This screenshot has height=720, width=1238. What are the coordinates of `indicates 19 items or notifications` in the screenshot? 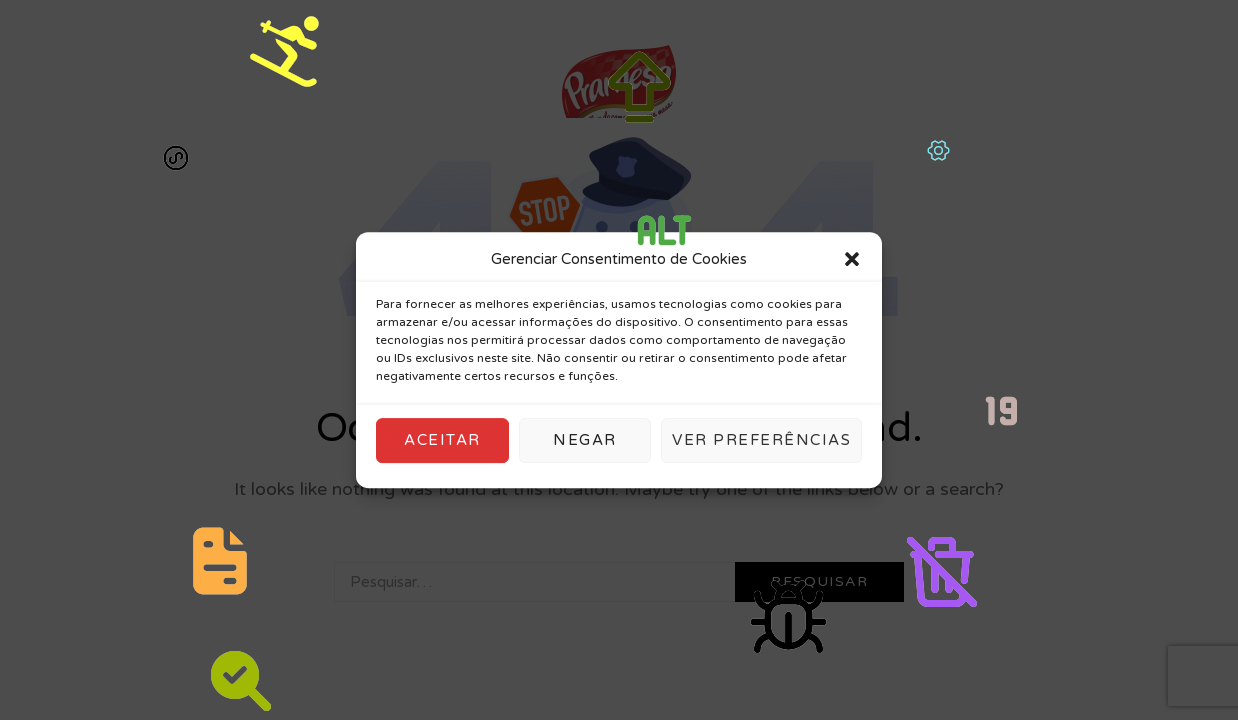 It's located at (1000, 411).